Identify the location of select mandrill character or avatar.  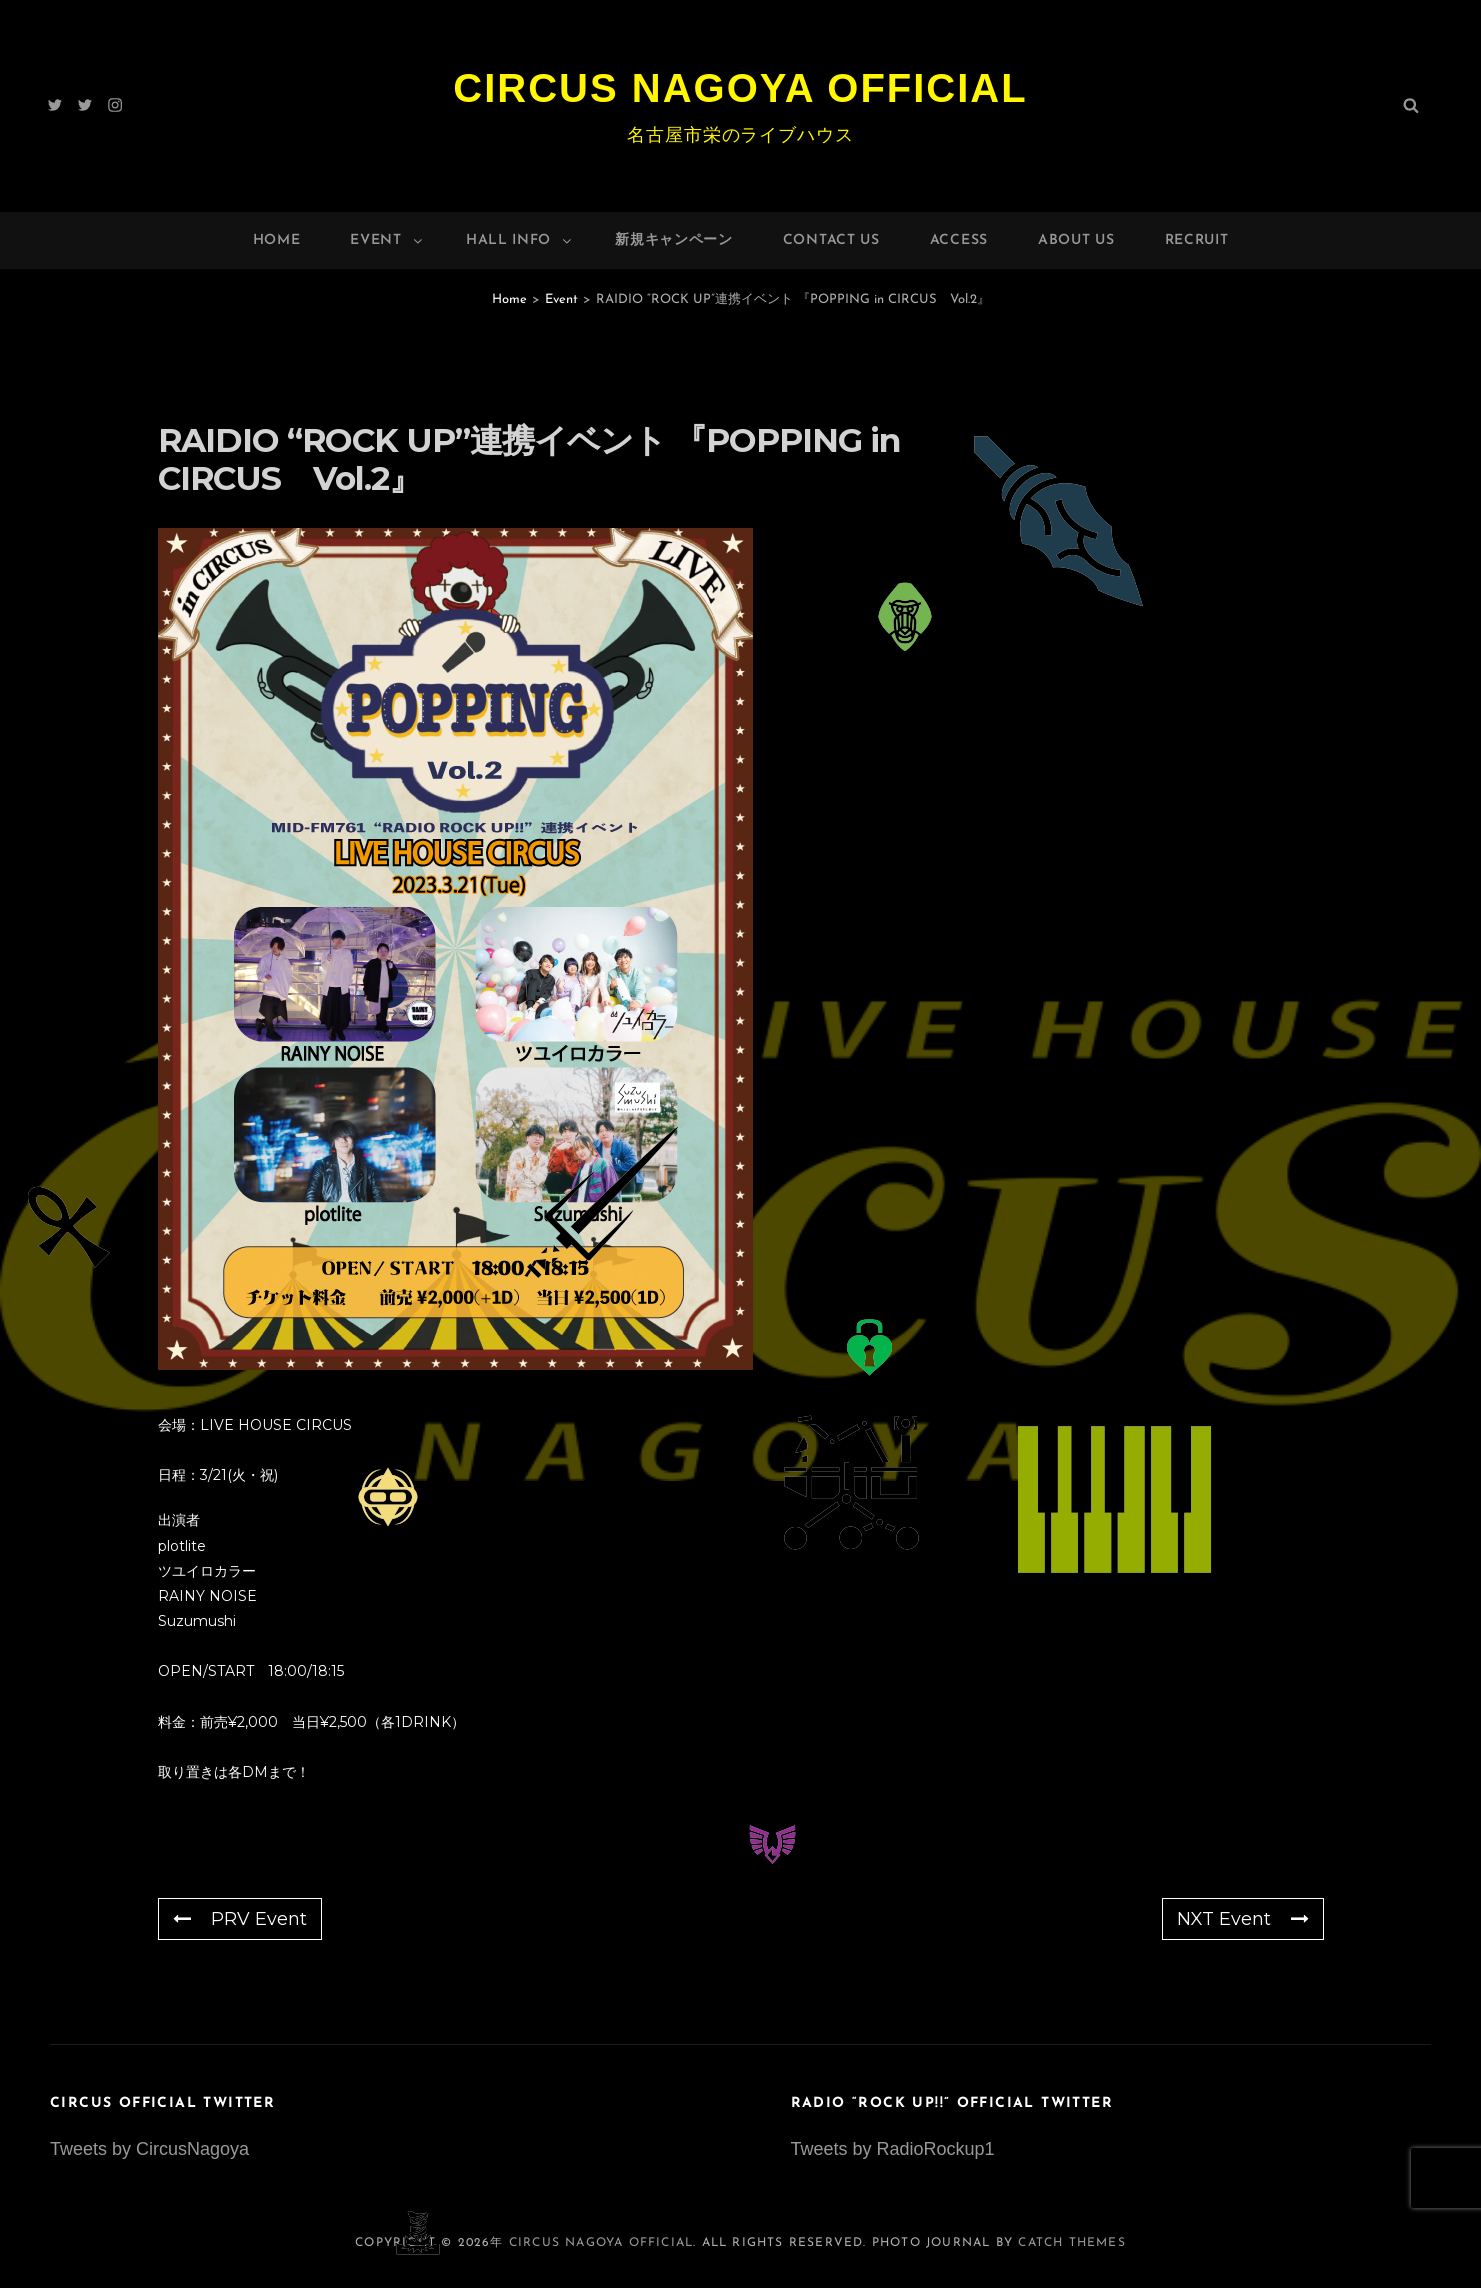
(905, 617).